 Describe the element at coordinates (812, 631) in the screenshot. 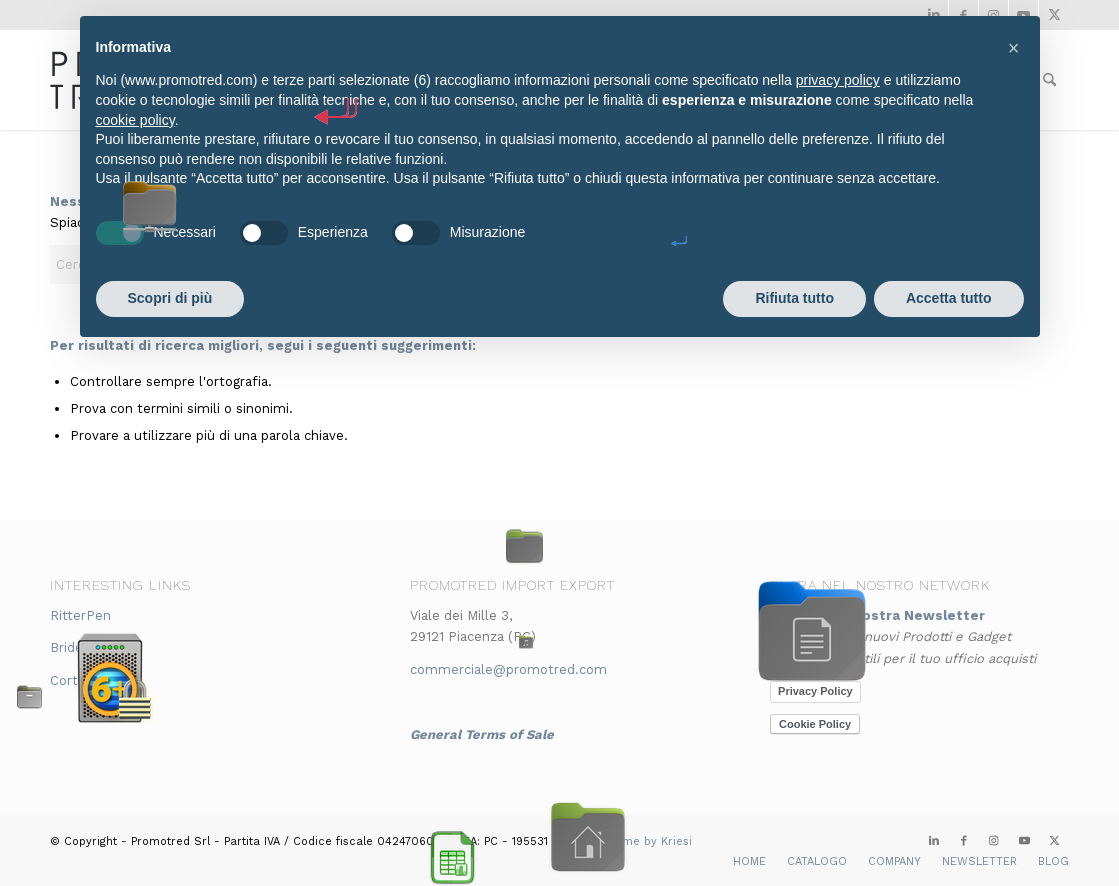

I see `open your documents folder` at that location.